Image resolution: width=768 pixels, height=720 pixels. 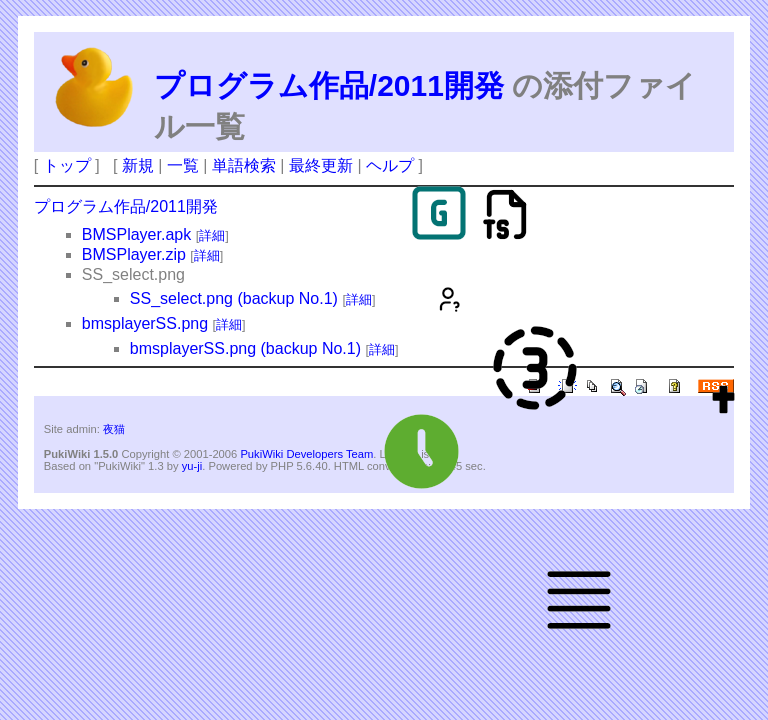 What do you see at coordinates (723, 399) in the screenshot?
I see `religious or faith-based content indicator` at bounding box center [723, 399].